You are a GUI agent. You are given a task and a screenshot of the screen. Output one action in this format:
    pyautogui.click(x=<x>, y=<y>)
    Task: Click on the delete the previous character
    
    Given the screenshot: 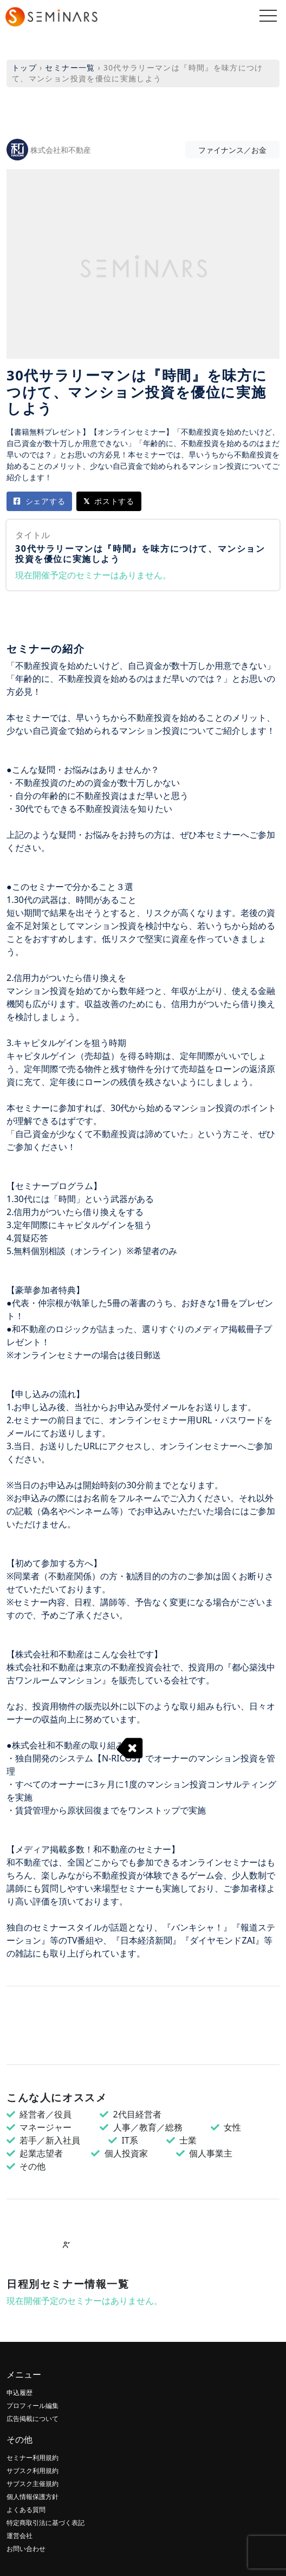 What is the action you would take?
    pyautogui.click(x=129, y=1748)
    